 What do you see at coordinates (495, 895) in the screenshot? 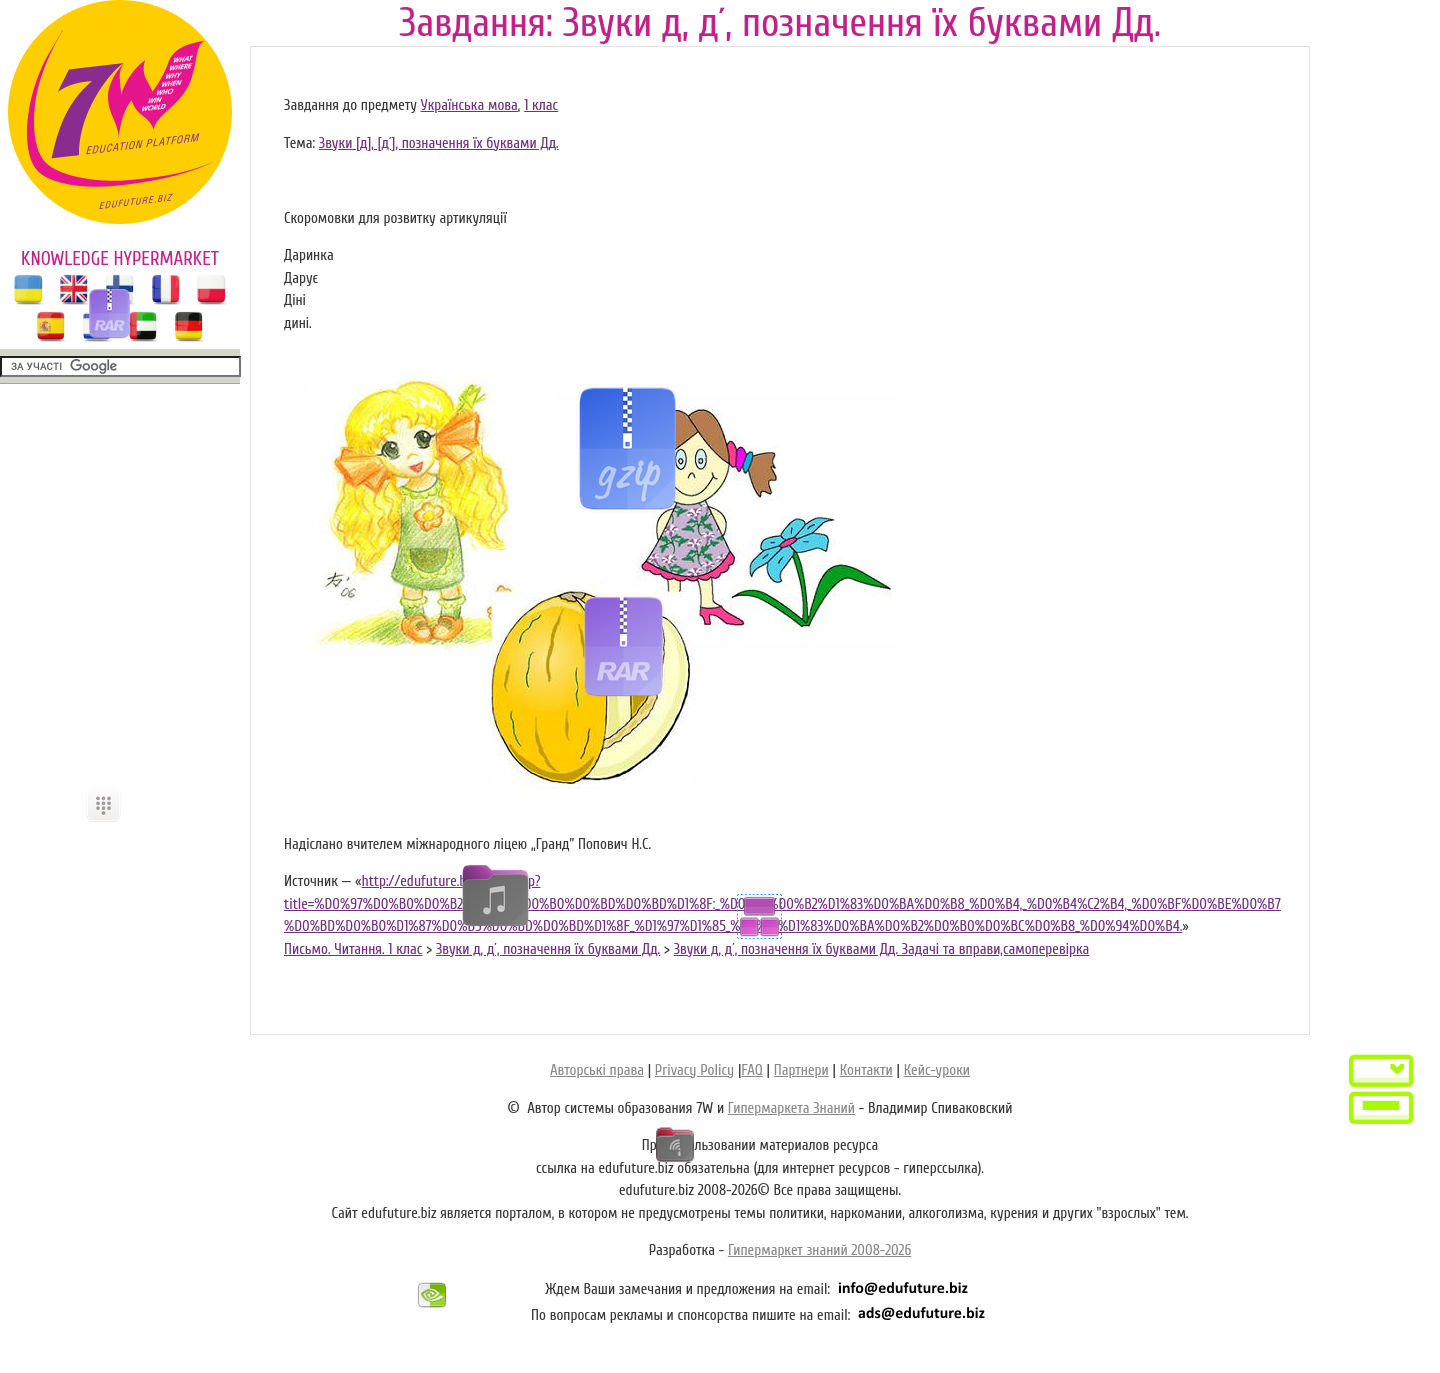
I see `open your music folder` at bounding box center [495, 895].